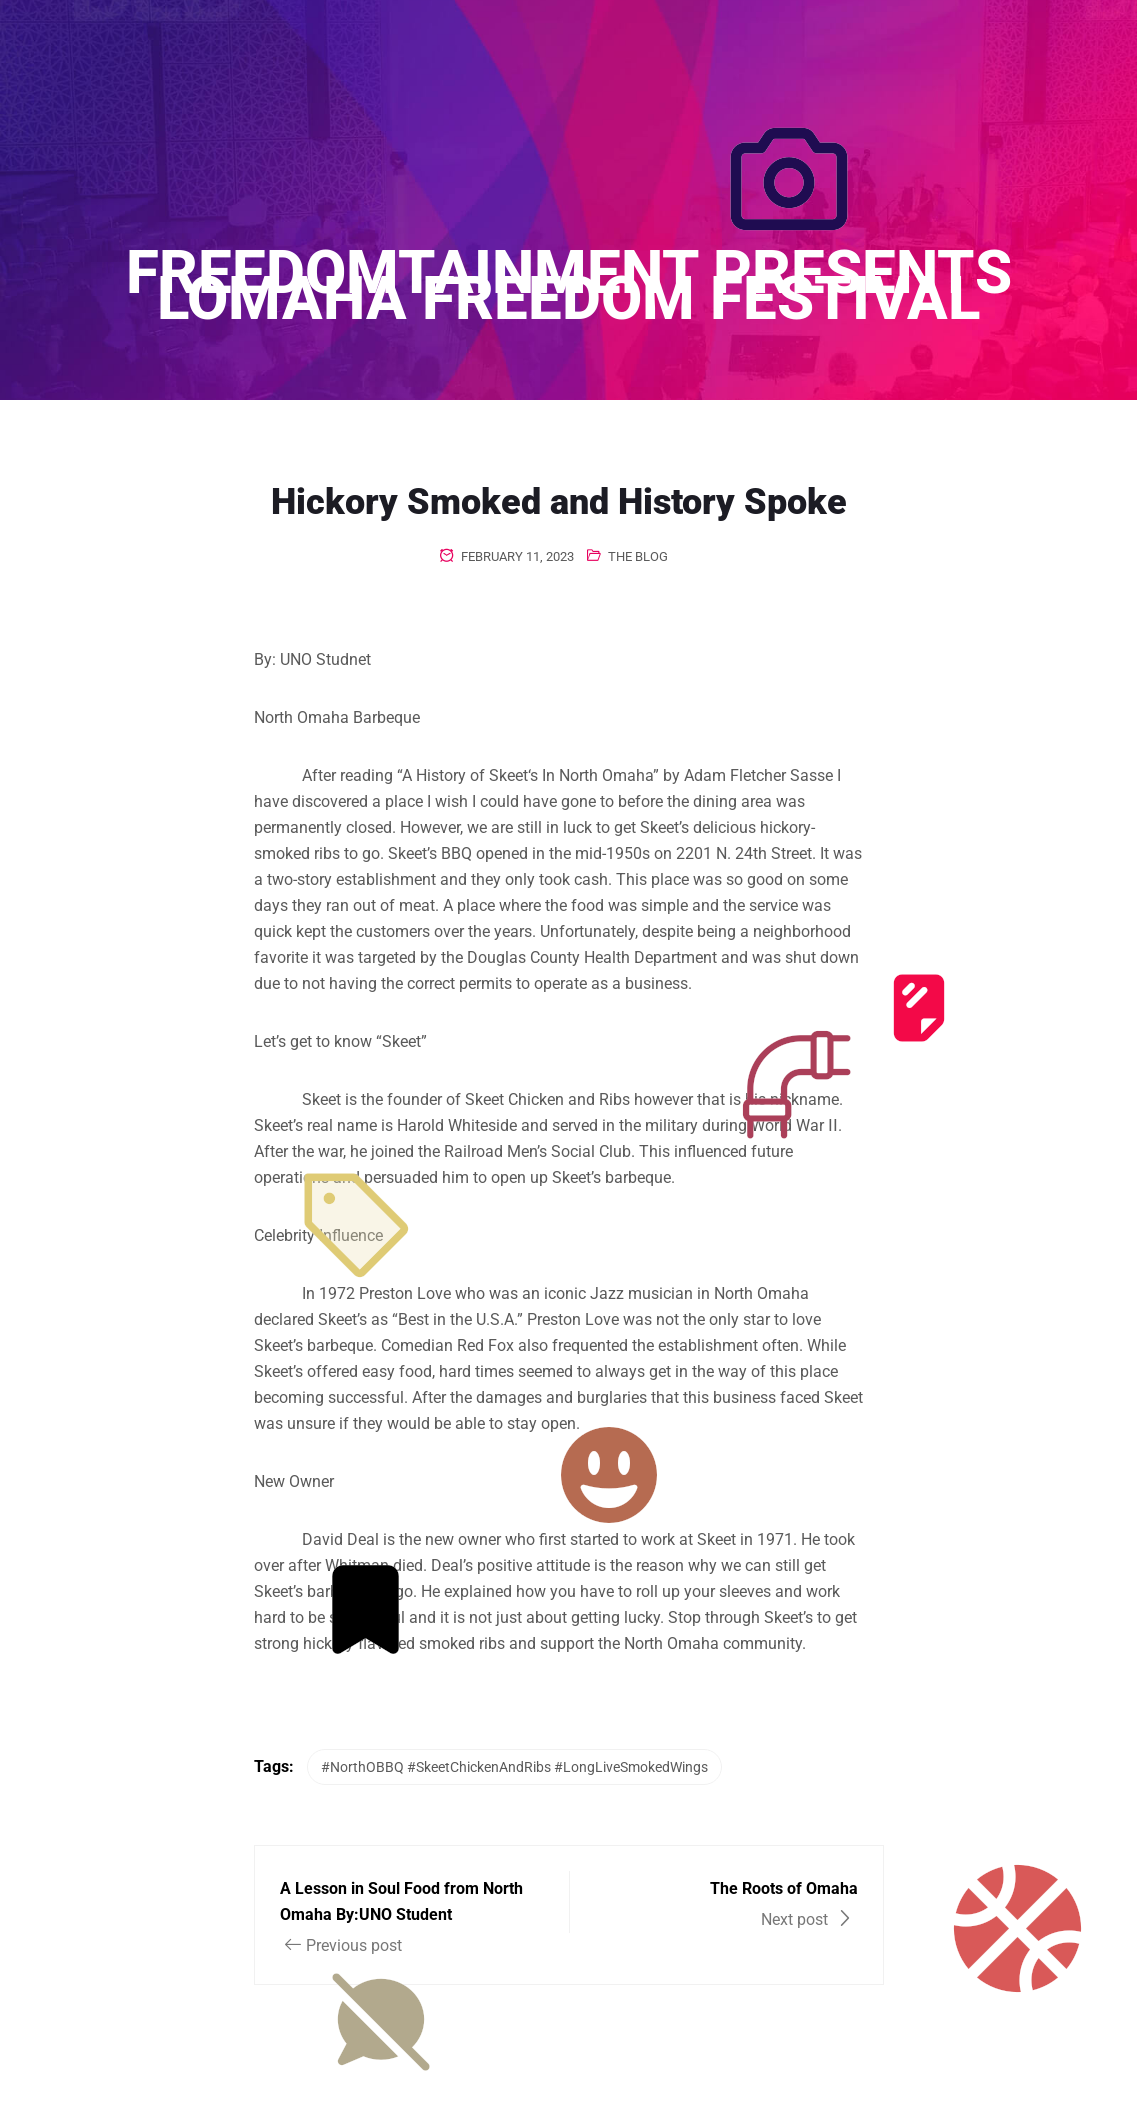 The height and width of the screenshot is (2105, 1137). Describe the element at coordinates (609, 1475) in the screenshot. I see `add an emoji or reaction to a message` at that location.